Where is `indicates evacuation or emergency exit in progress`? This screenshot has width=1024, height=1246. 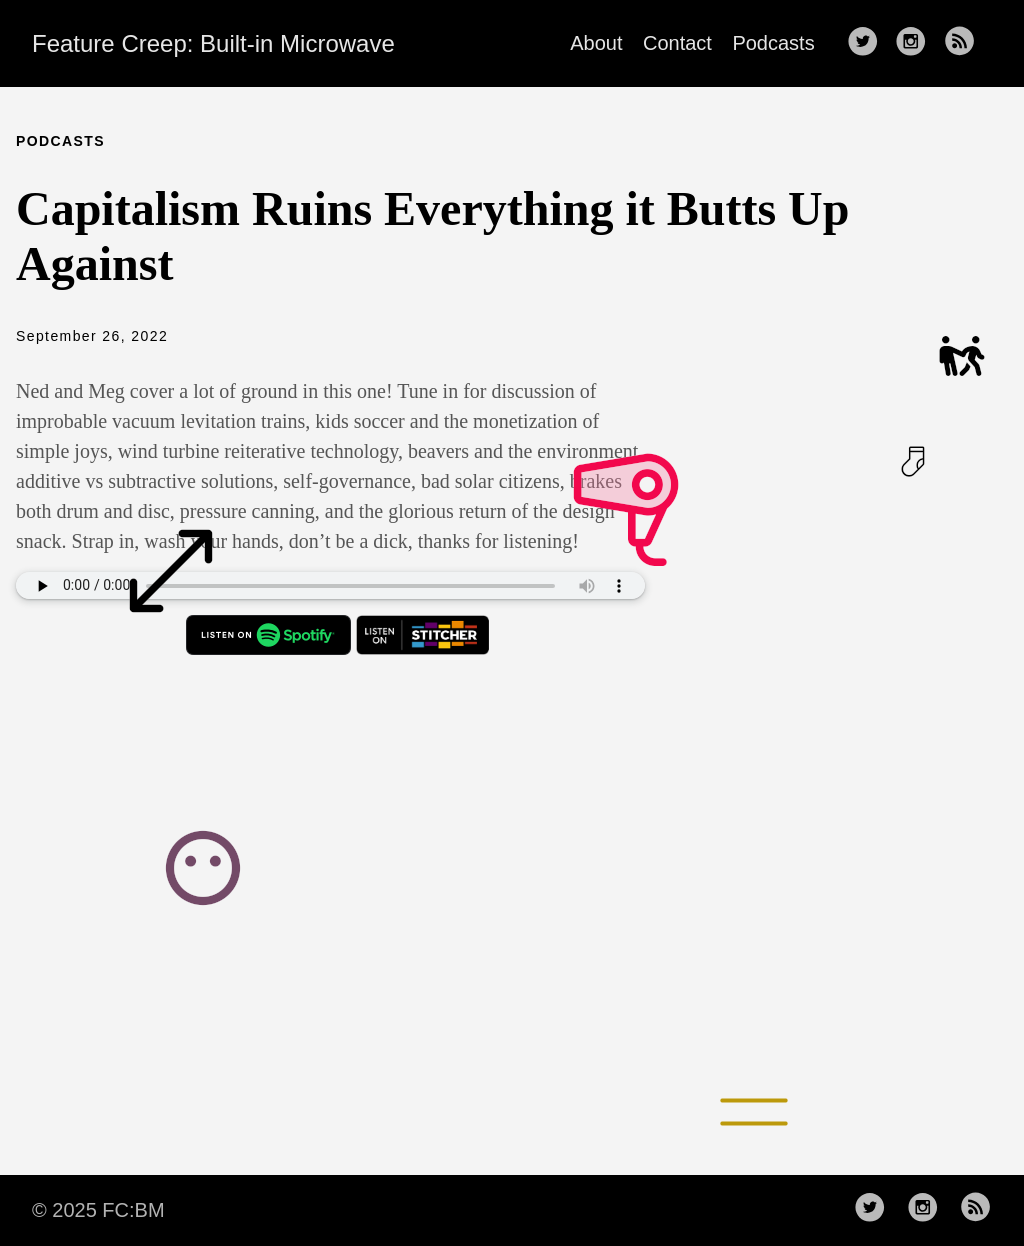 indicates evacuation or emergency exit in progress is located at coordinates (962, 356).